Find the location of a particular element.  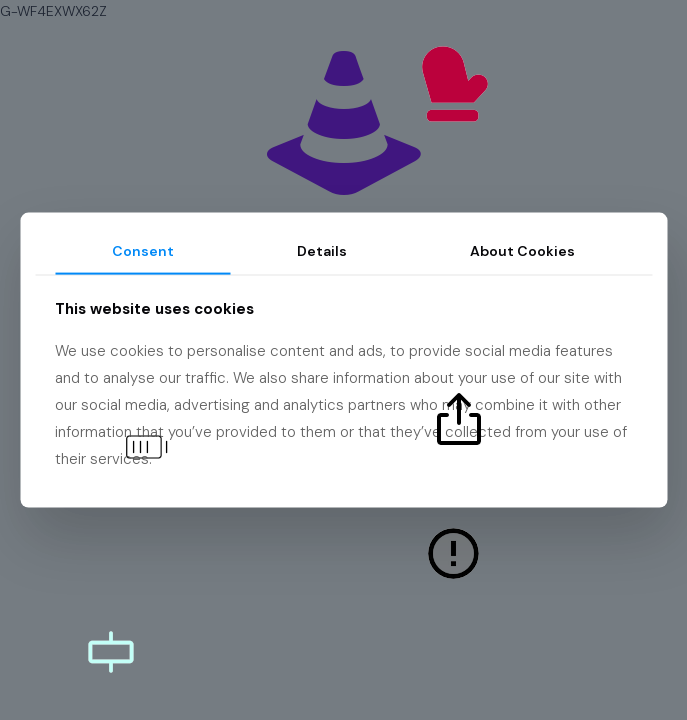

center align element horizontally is located at coordinates (111, 652).